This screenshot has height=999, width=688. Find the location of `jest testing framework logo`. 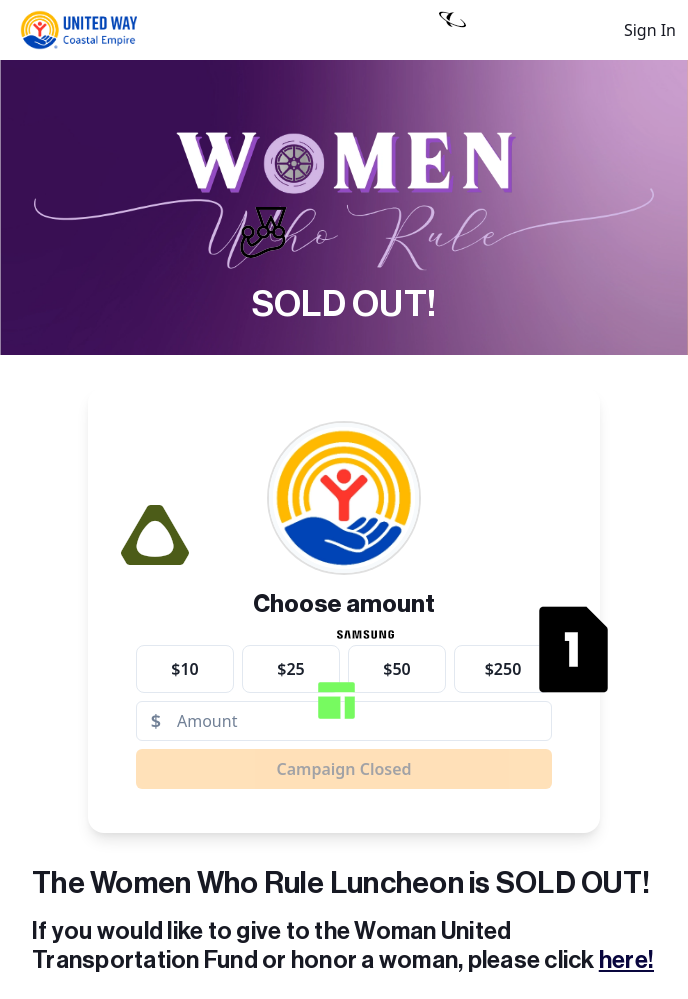

jest testing framework logo is located at coordinates (263, 232).